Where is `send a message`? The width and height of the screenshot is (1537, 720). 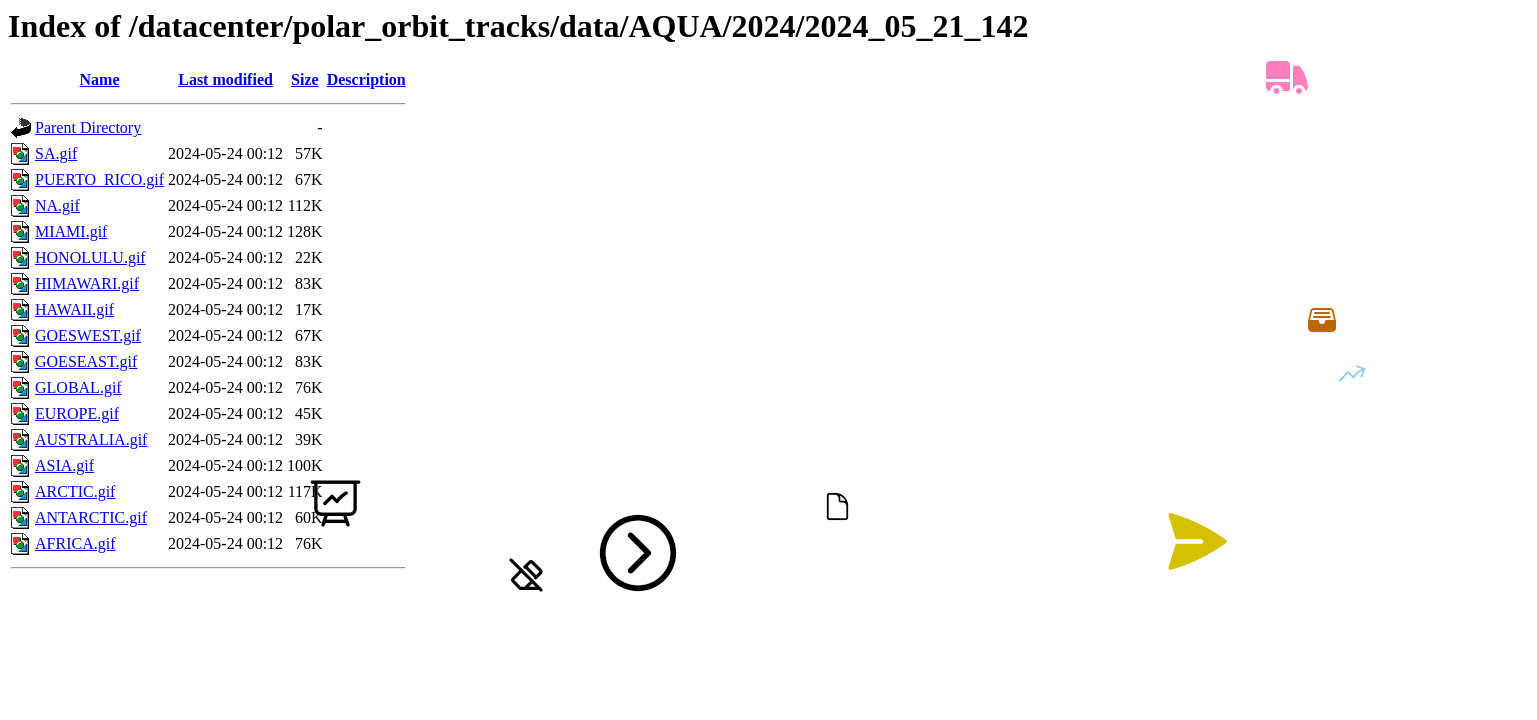 send a message is located at coordinates (1196, 541).